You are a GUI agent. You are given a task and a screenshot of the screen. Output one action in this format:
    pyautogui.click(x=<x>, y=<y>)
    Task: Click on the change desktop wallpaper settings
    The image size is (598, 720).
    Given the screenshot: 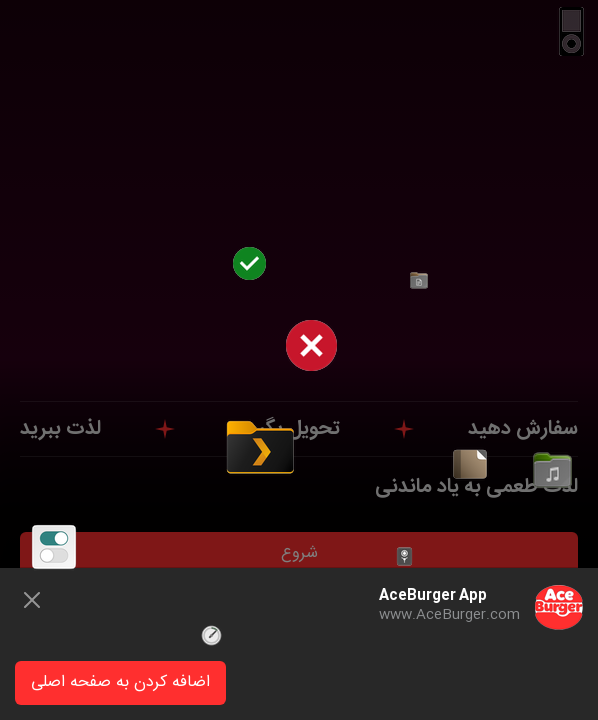 What is the action you would take?
    pyautogui.click(x=470, y=463)
    